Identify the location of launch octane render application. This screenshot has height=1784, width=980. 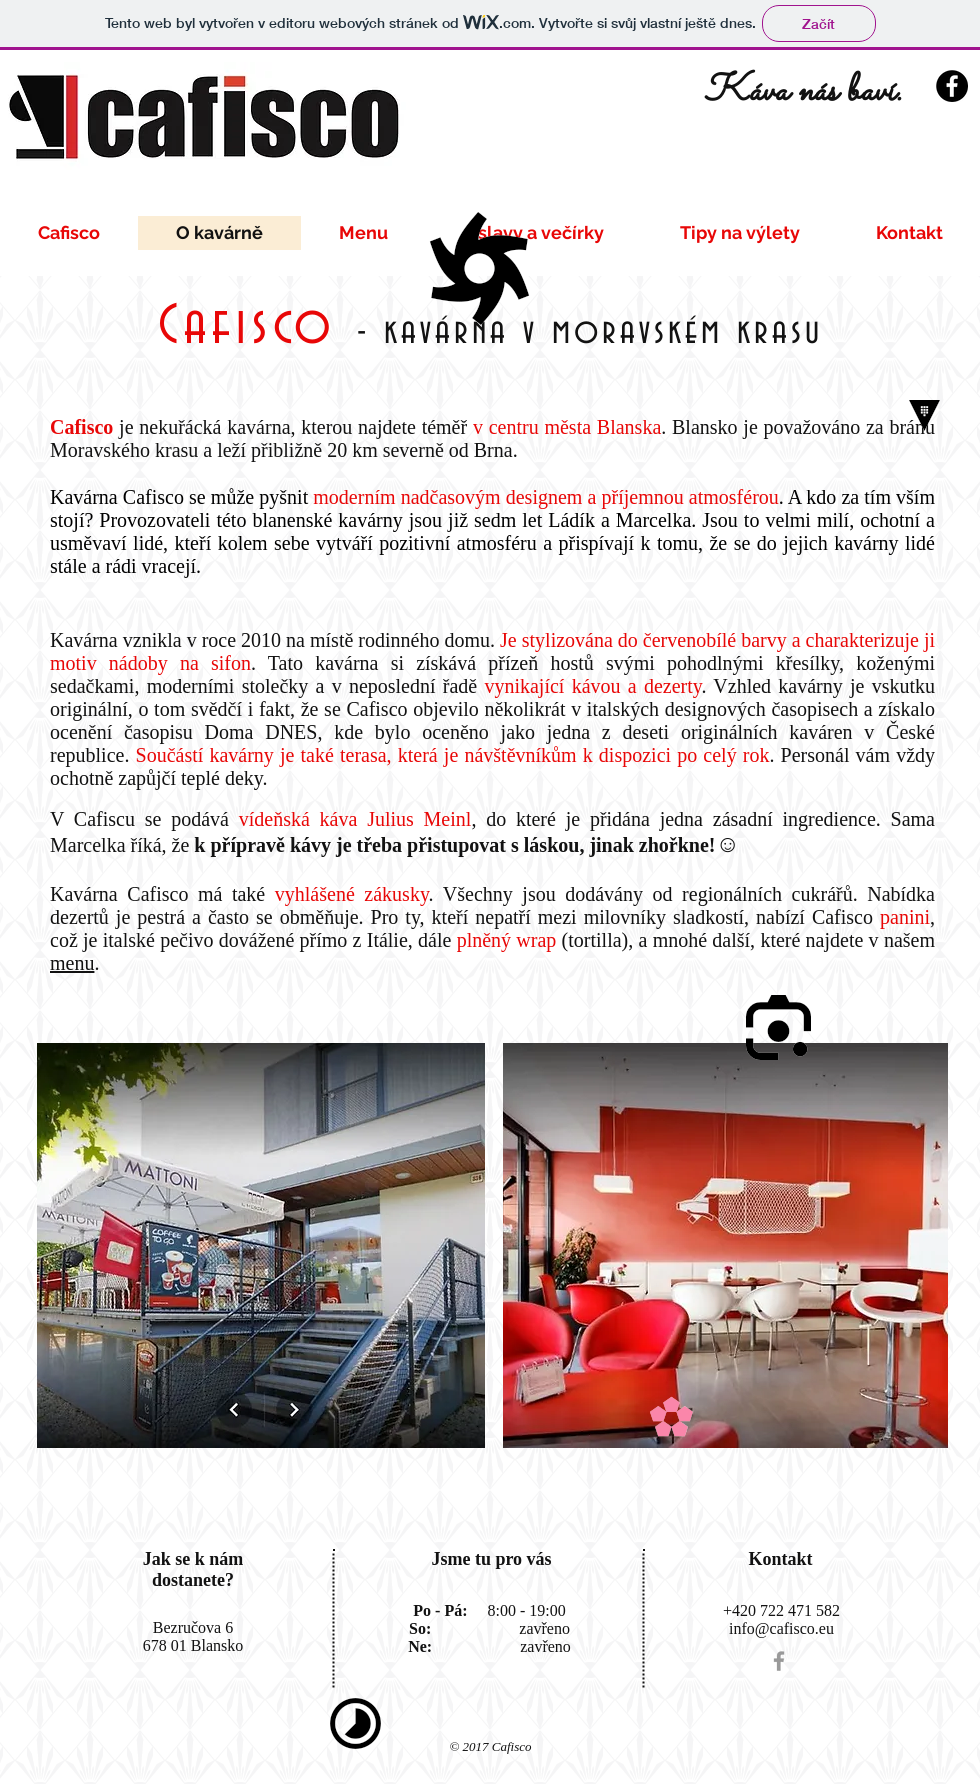
(479, 268).